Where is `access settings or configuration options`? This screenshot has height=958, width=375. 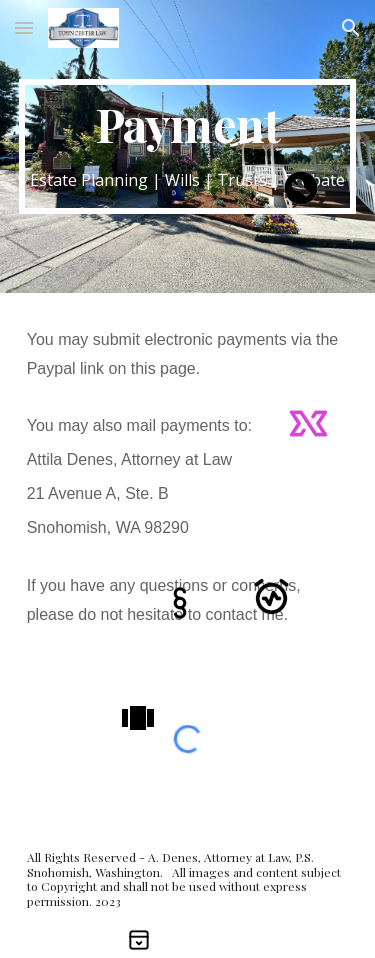 access settings or configuration options is located at coordinates (301, 188).